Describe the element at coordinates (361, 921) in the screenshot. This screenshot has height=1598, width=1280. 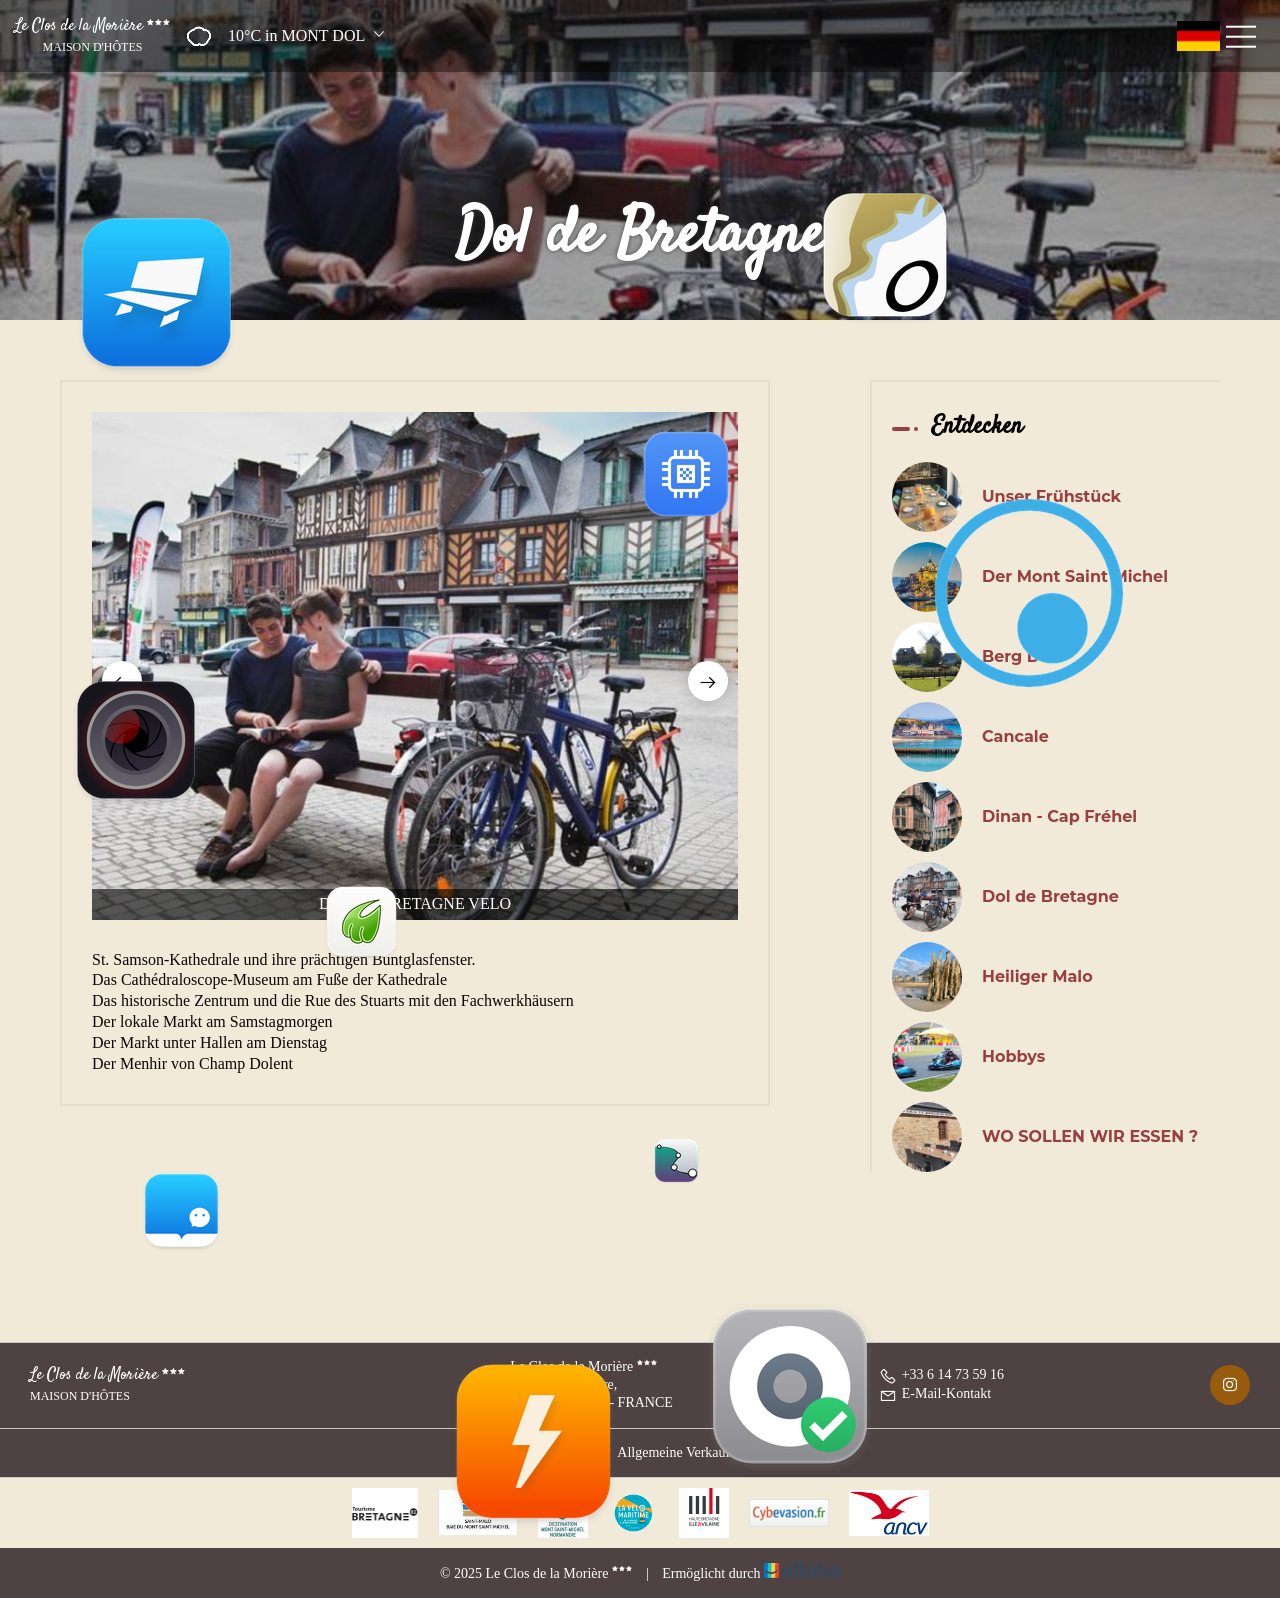
I see `launch midori web browser` at that location.